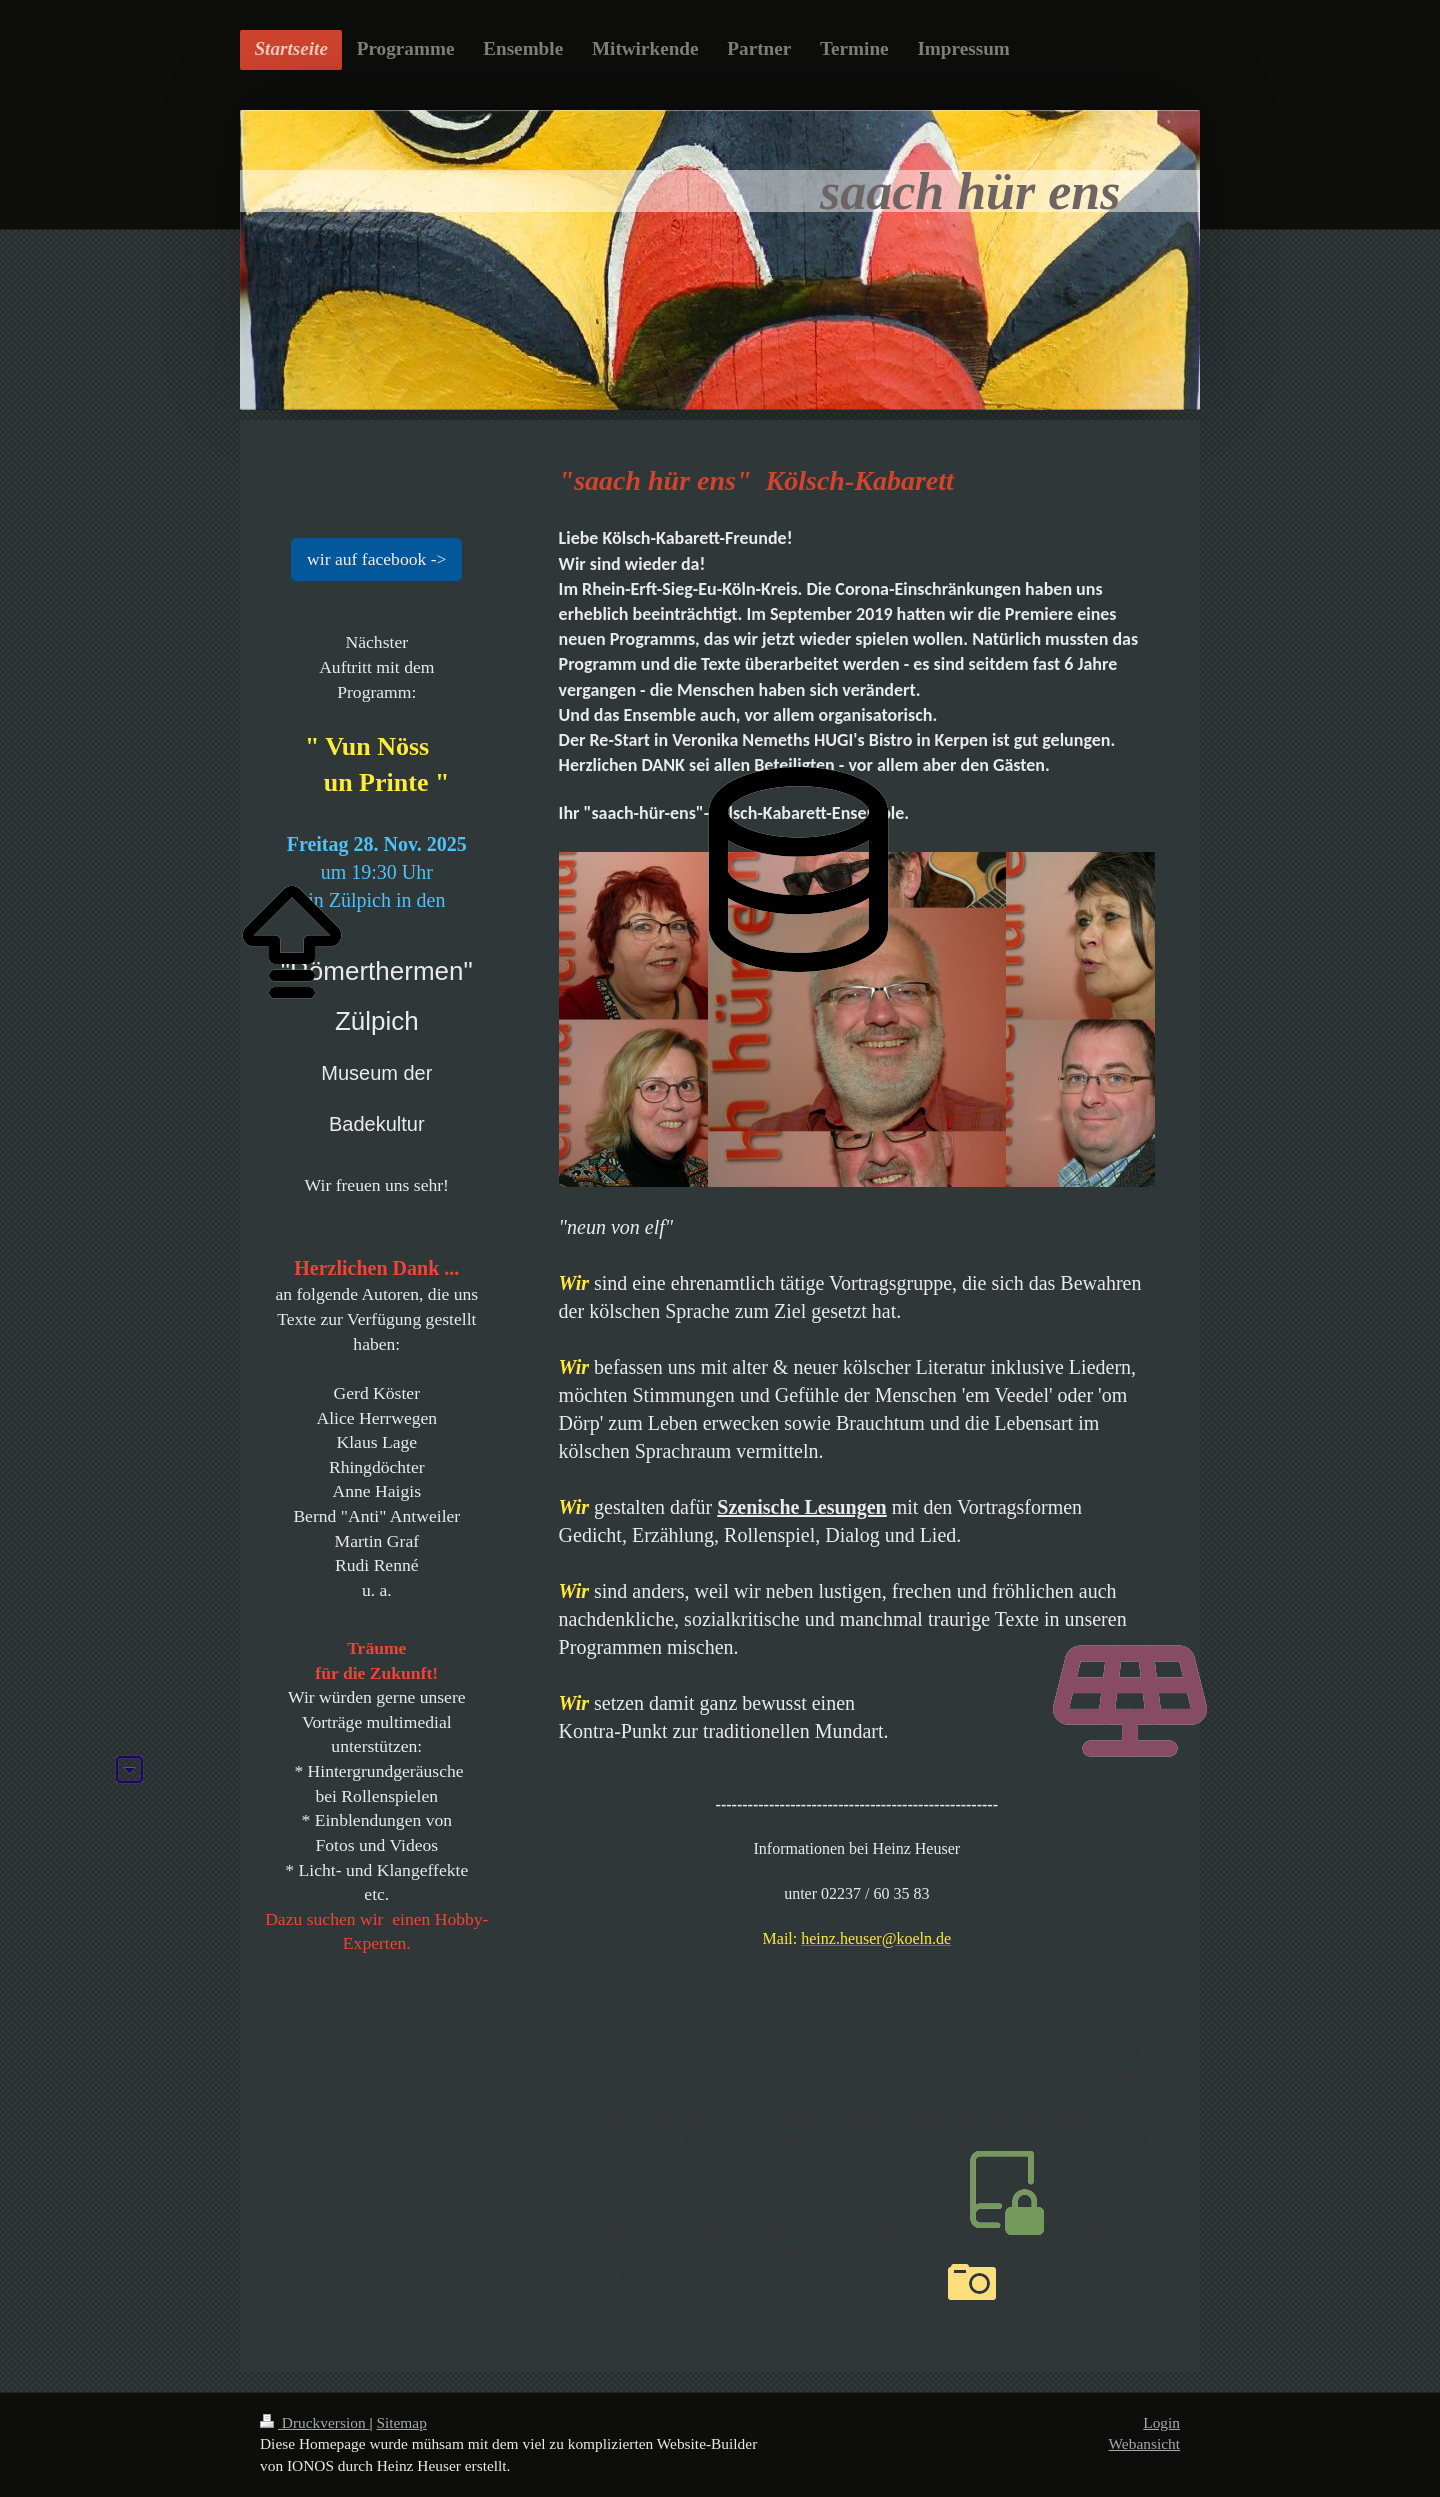  I want to click on upload multiple files or items, so click(292, 941).